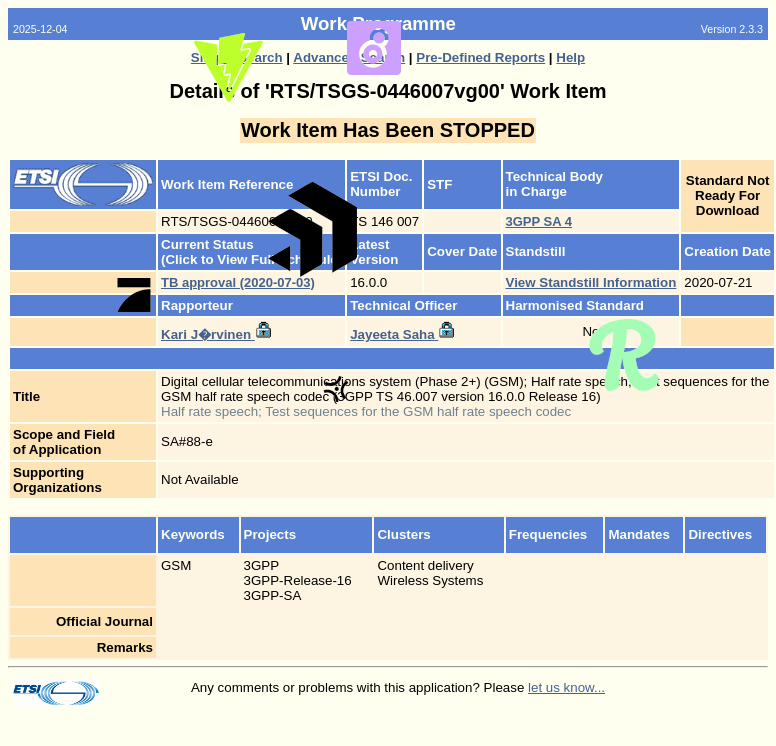 This screenshot has height=746, width=776. Describe the element at coordinates (228, 67) in the screenshot. I see `vite framework logo` at that location.